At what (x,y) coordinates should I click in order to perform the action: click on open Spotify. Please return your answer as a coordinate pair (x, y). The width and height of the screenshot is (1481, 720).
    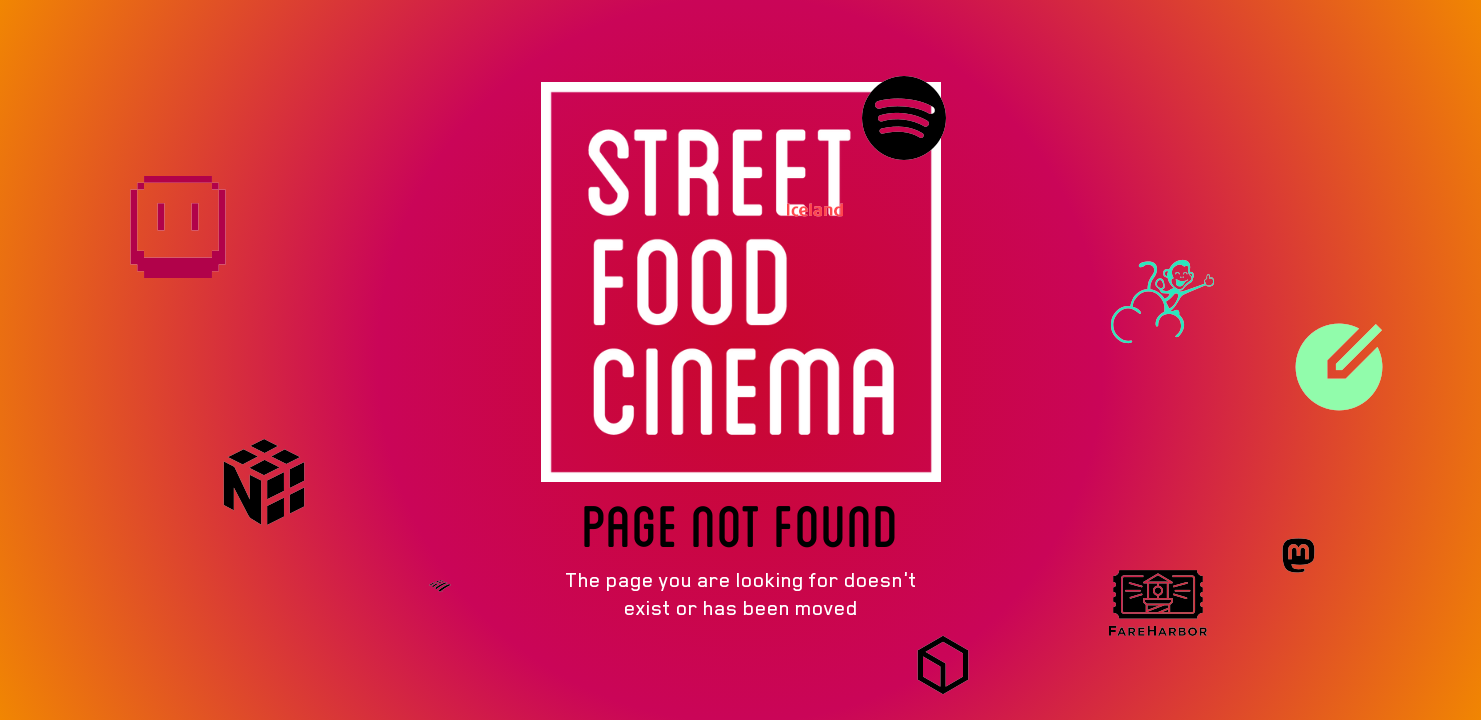
    Looking at the image, I should click on (904, 118).